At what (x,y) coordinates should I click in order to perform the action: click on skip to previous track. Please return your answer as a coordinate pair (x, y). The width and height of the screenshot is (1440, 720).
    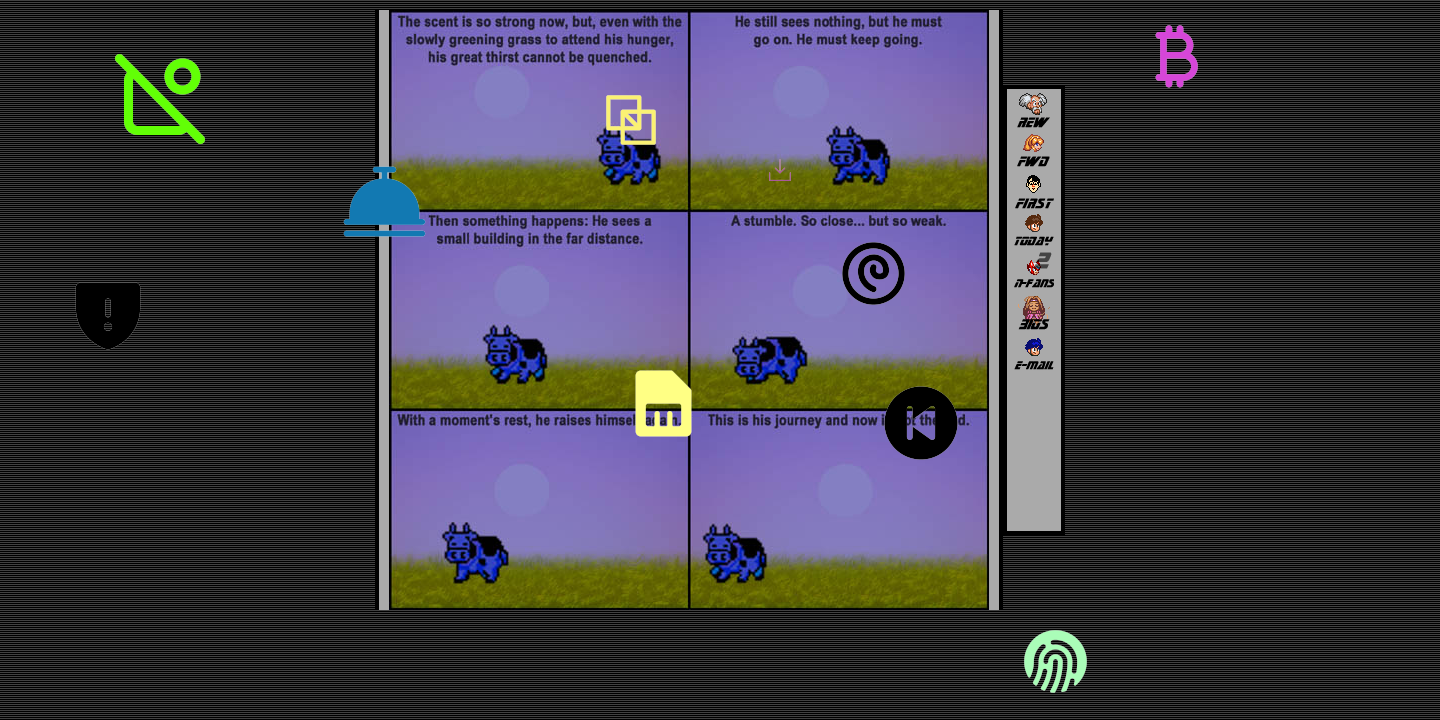
    Looking at the image, I should click on (921, 423).